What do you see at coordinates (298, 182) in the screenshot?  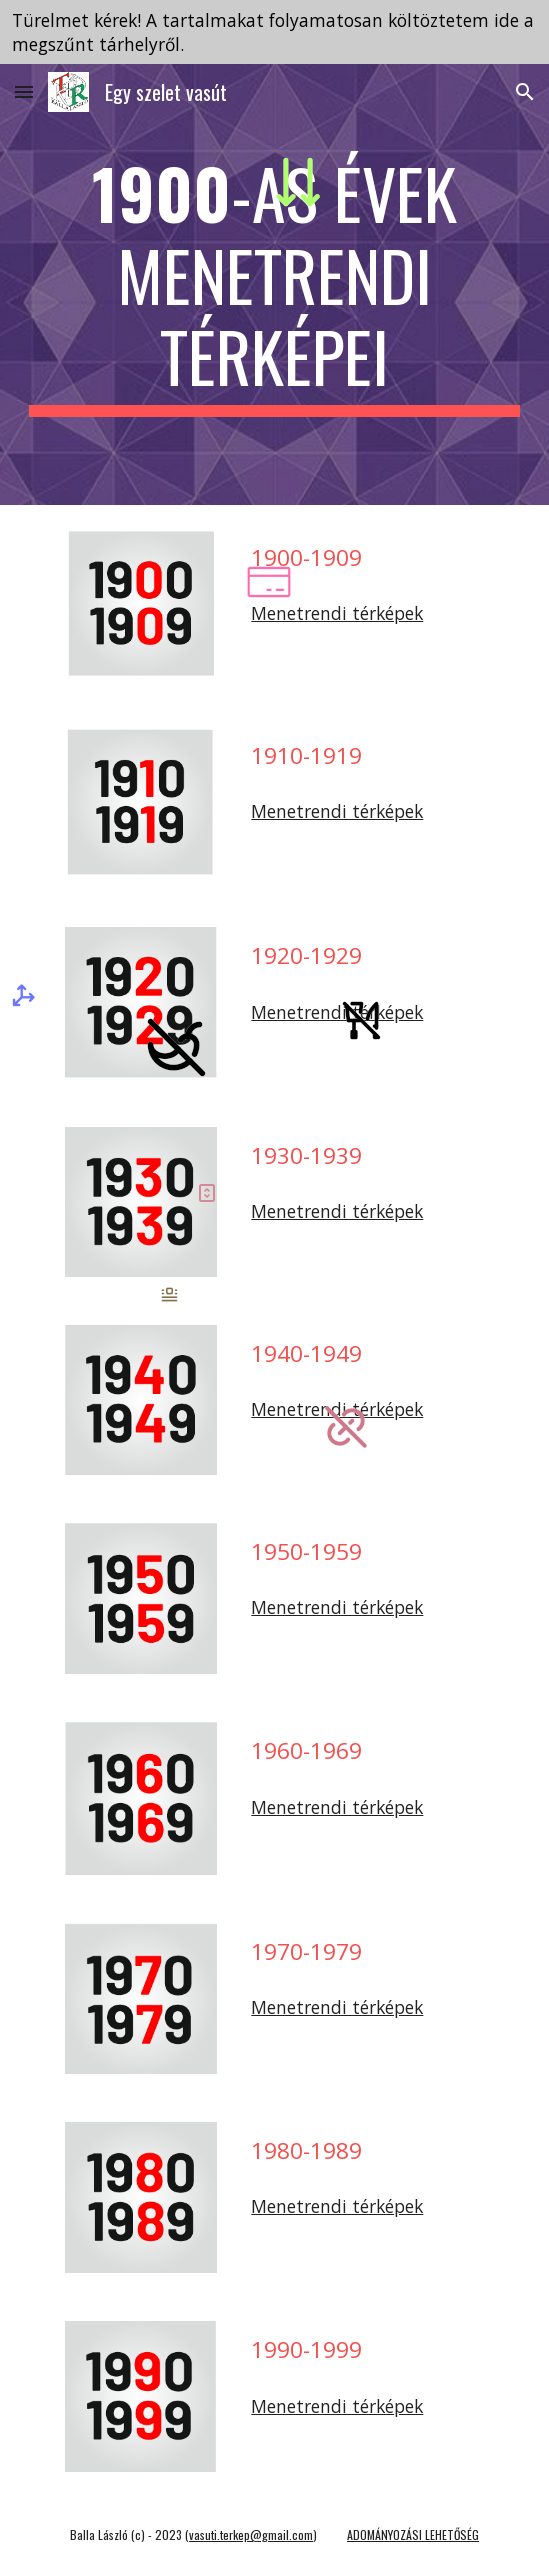 I see `download multiple items` at bounding box center [298, 182].